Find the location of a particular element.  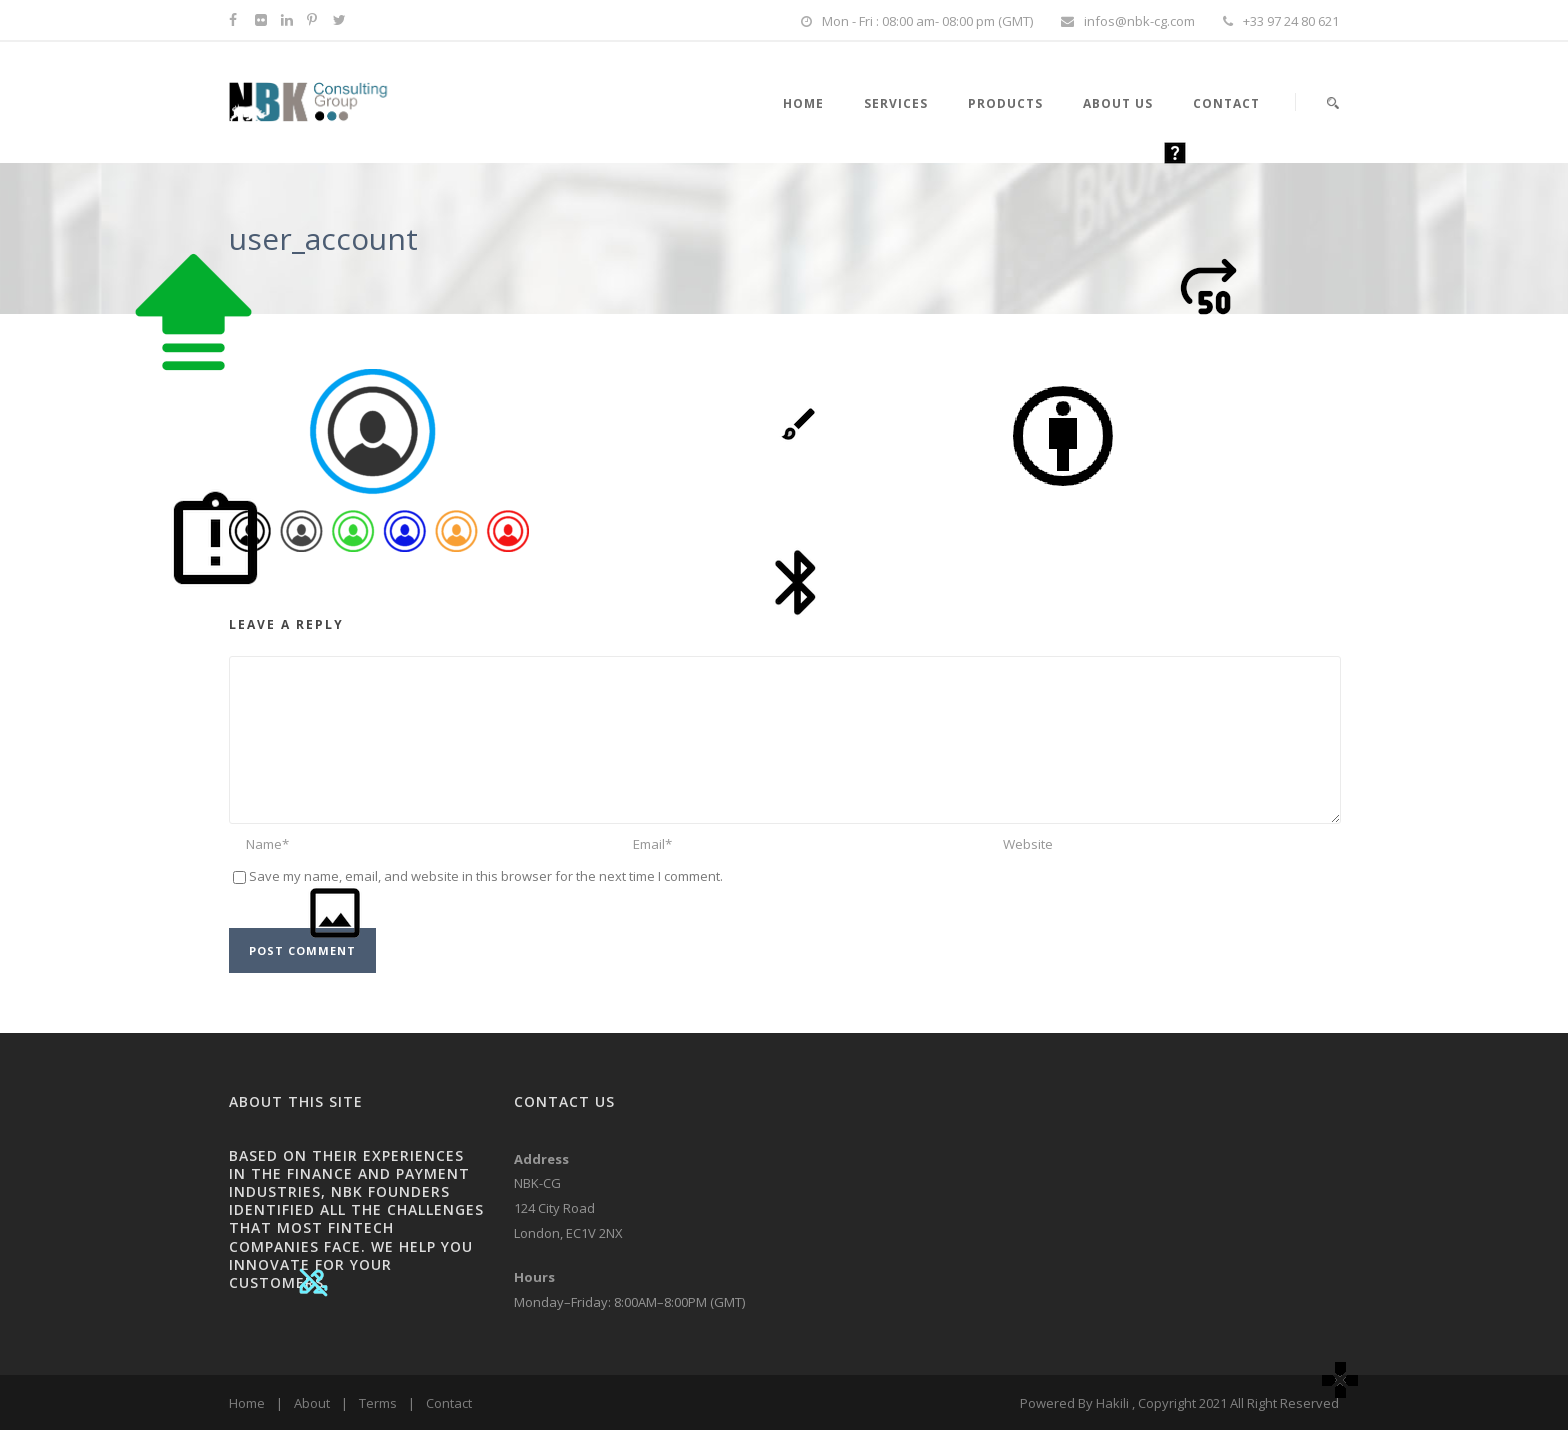

view overdue or late assignments is located at coordinates (215, 542).